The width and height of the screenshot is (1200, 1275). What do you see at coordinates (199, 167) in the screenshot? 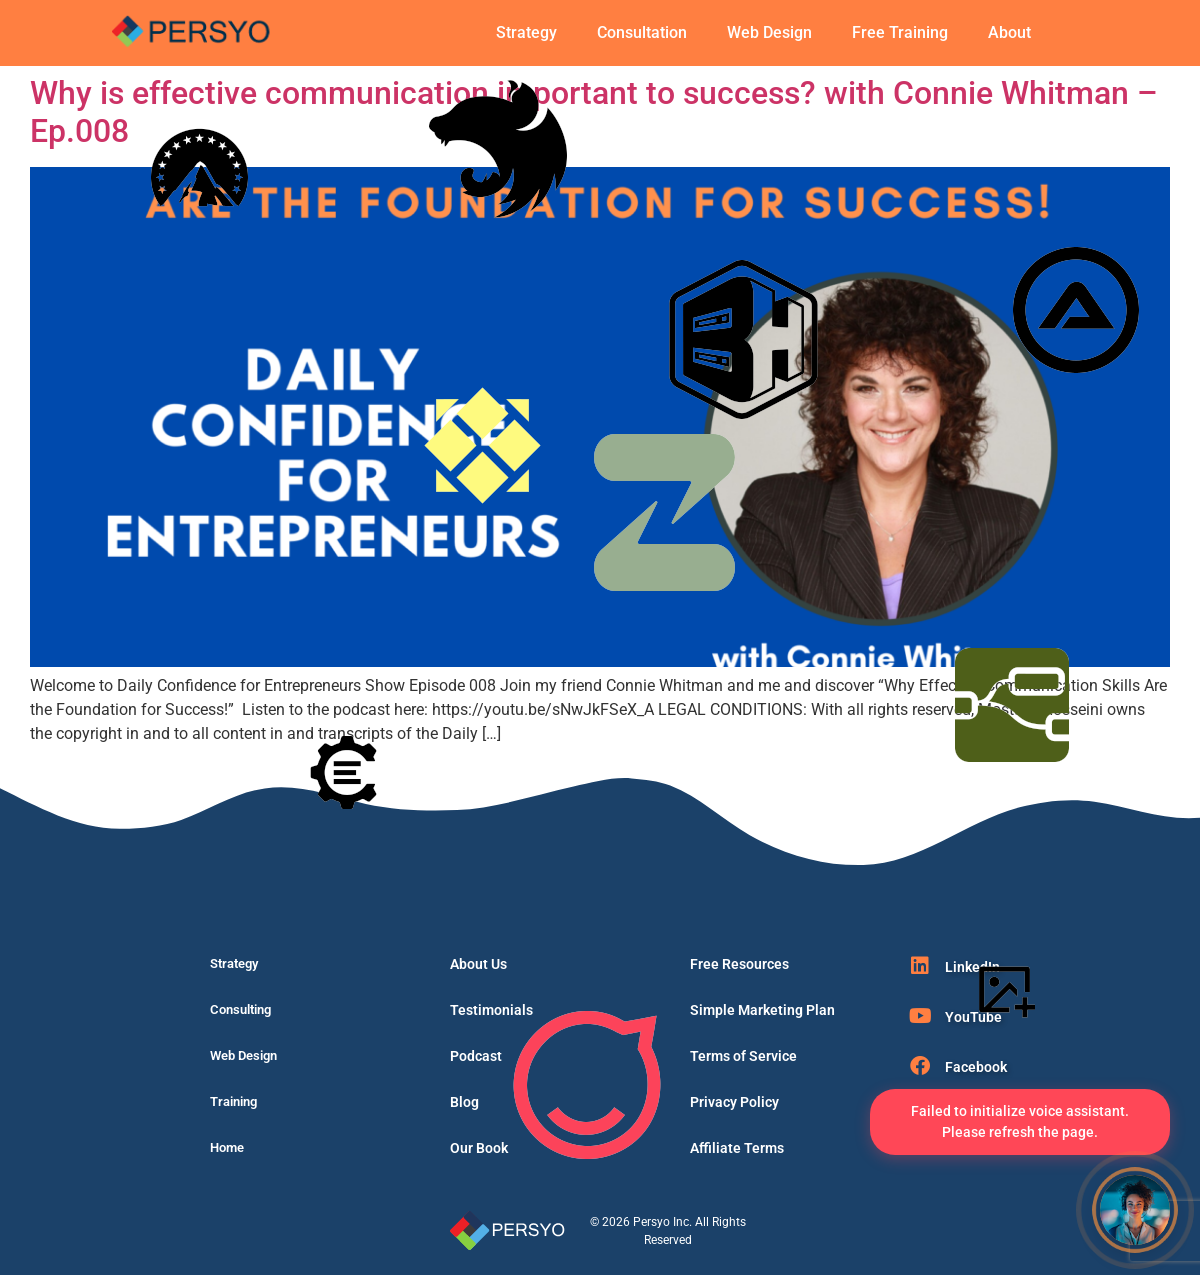
I see `open the Paramount+ streaming app` at bounding box center [199, 167].